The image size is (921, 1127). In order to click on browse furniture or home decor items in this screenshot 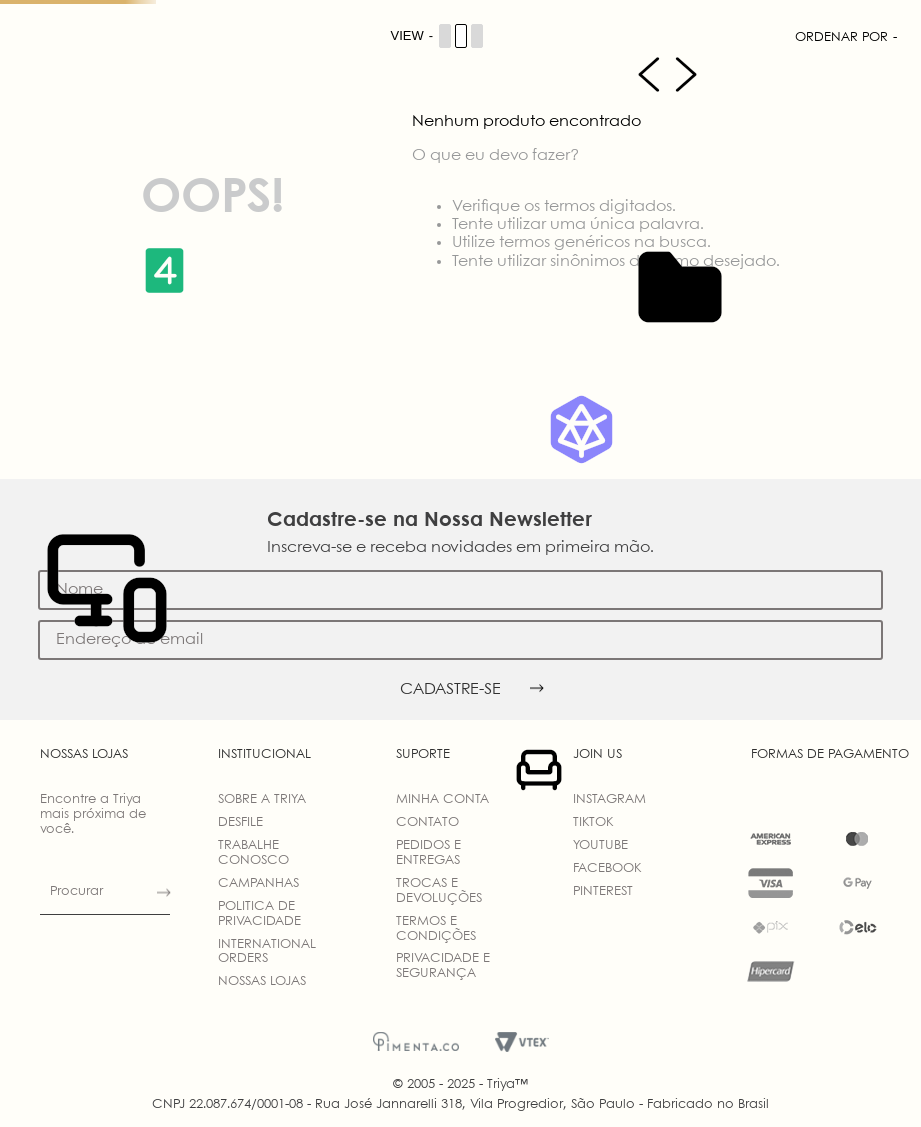, I will do `click(539, 770)`.